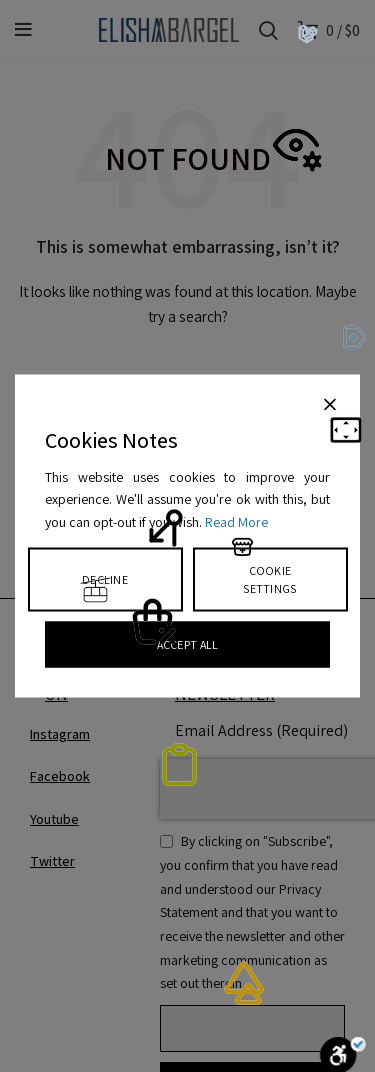 The image size is (375, 1072). I want to click on manage visibility settings, so click(296, 145).